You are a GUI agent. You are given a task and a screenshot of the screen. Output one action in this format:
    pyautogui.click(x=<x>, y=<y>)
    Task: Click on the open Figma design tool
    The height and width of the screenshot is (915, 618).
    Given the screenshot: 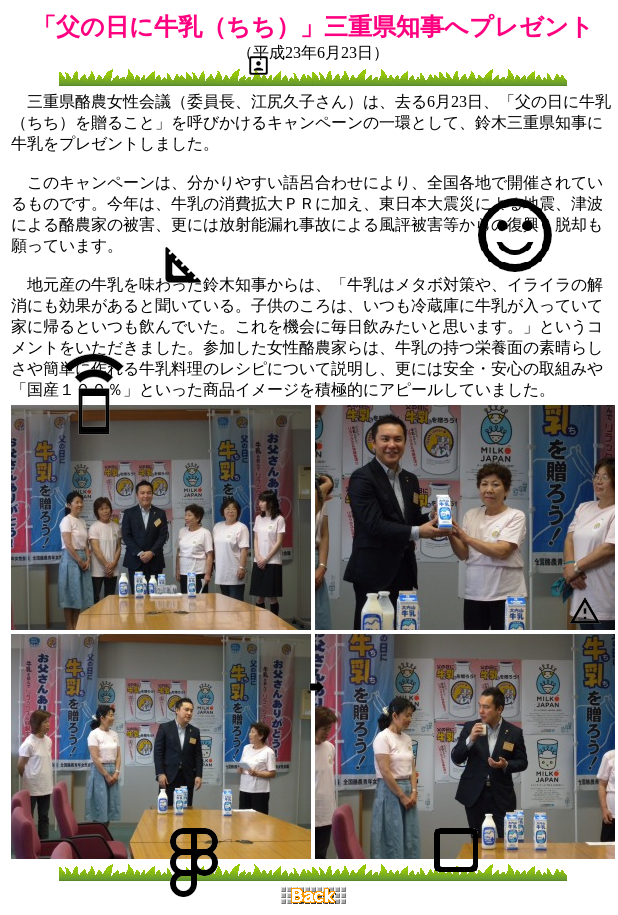 What is the action you would take?
    pyautogui.click(x=194, y=861)
    